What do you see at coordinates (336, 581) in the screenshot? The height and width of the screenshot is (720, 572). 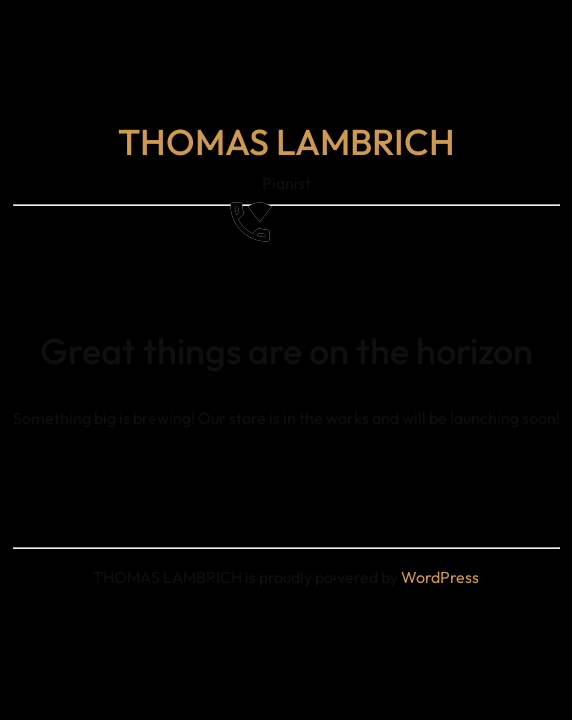 I see `edit this item` at bounding box center [336, 581].